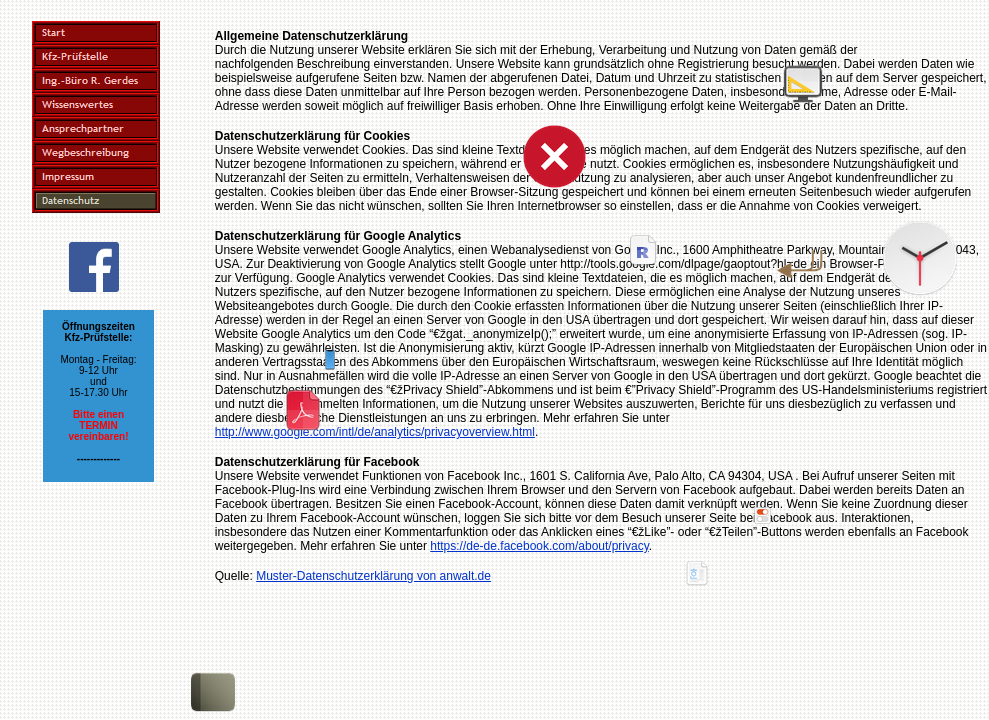 Image resolution: width=989 pixels, height=720 pixels. What do you see at coordinates (213, 691) in the screenshot?
I see `access the desktop folder` at bounding box center [213, 691].